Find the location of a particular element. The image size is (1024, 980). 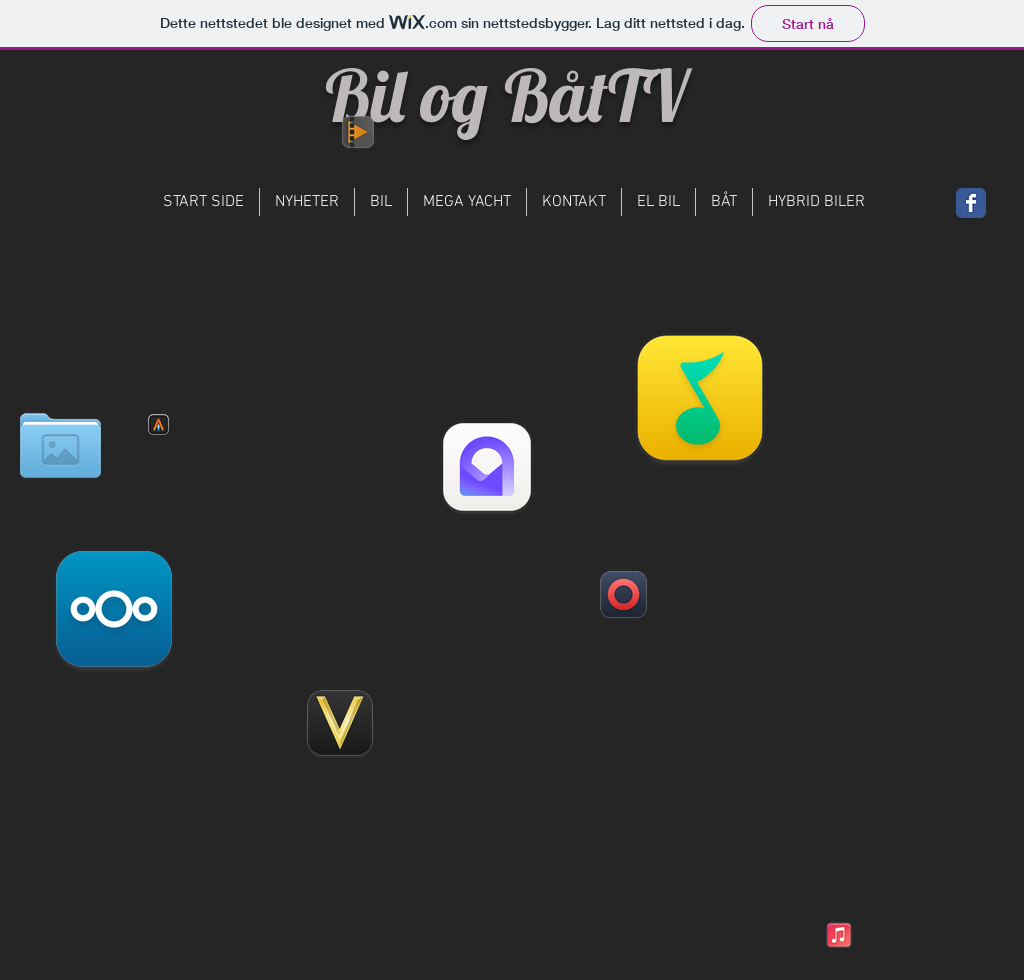

open your images folder is located at coordinates (60, 445).